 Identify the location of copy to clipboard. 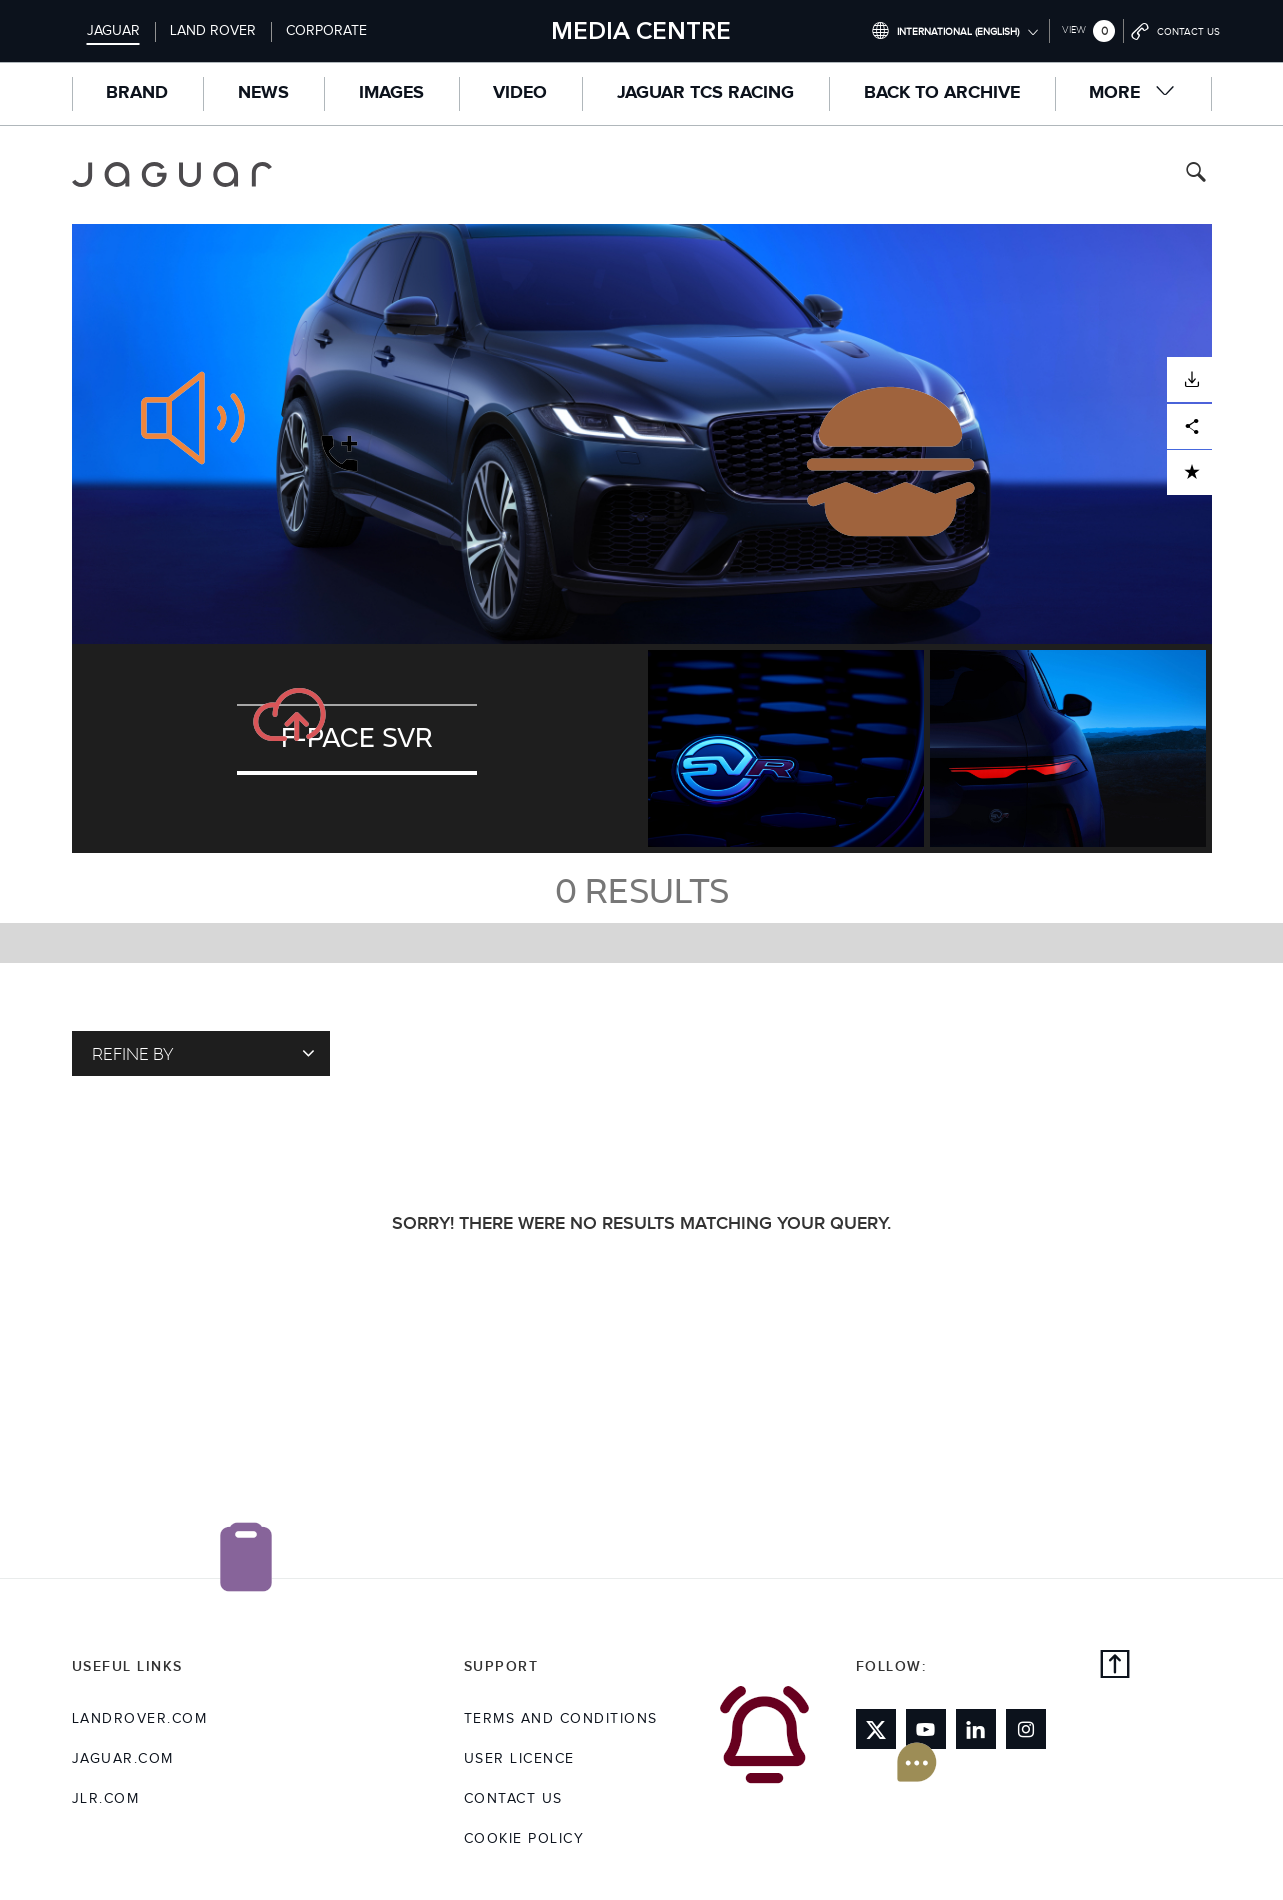
(246, 1557).